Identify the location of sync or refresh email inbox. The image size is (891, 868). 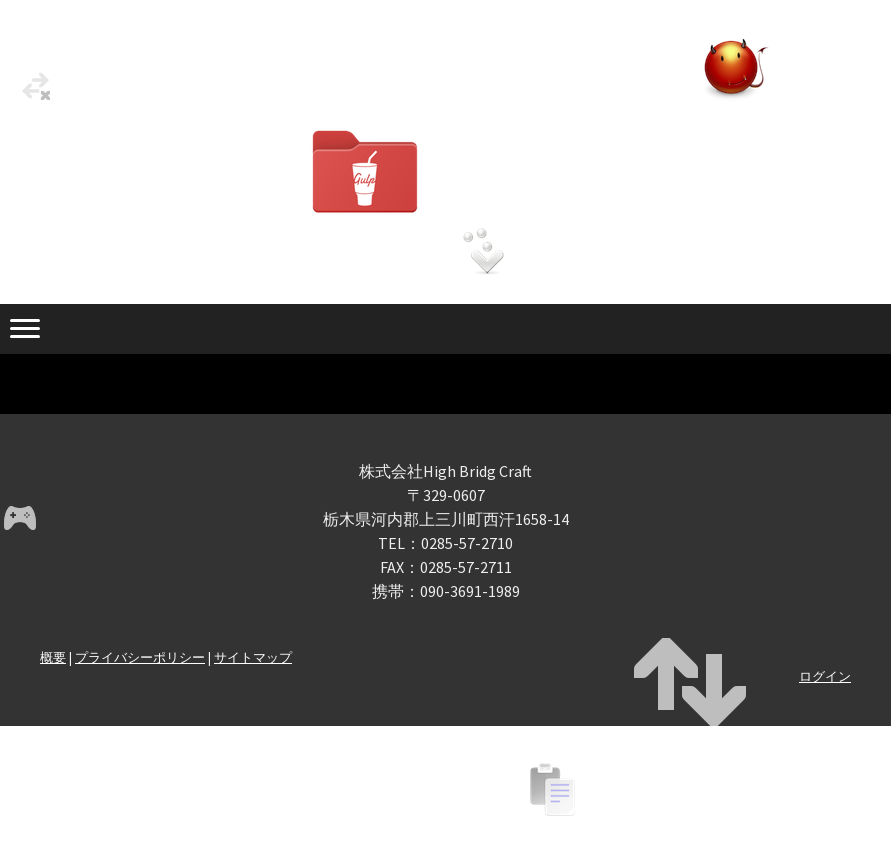
(690, 686).